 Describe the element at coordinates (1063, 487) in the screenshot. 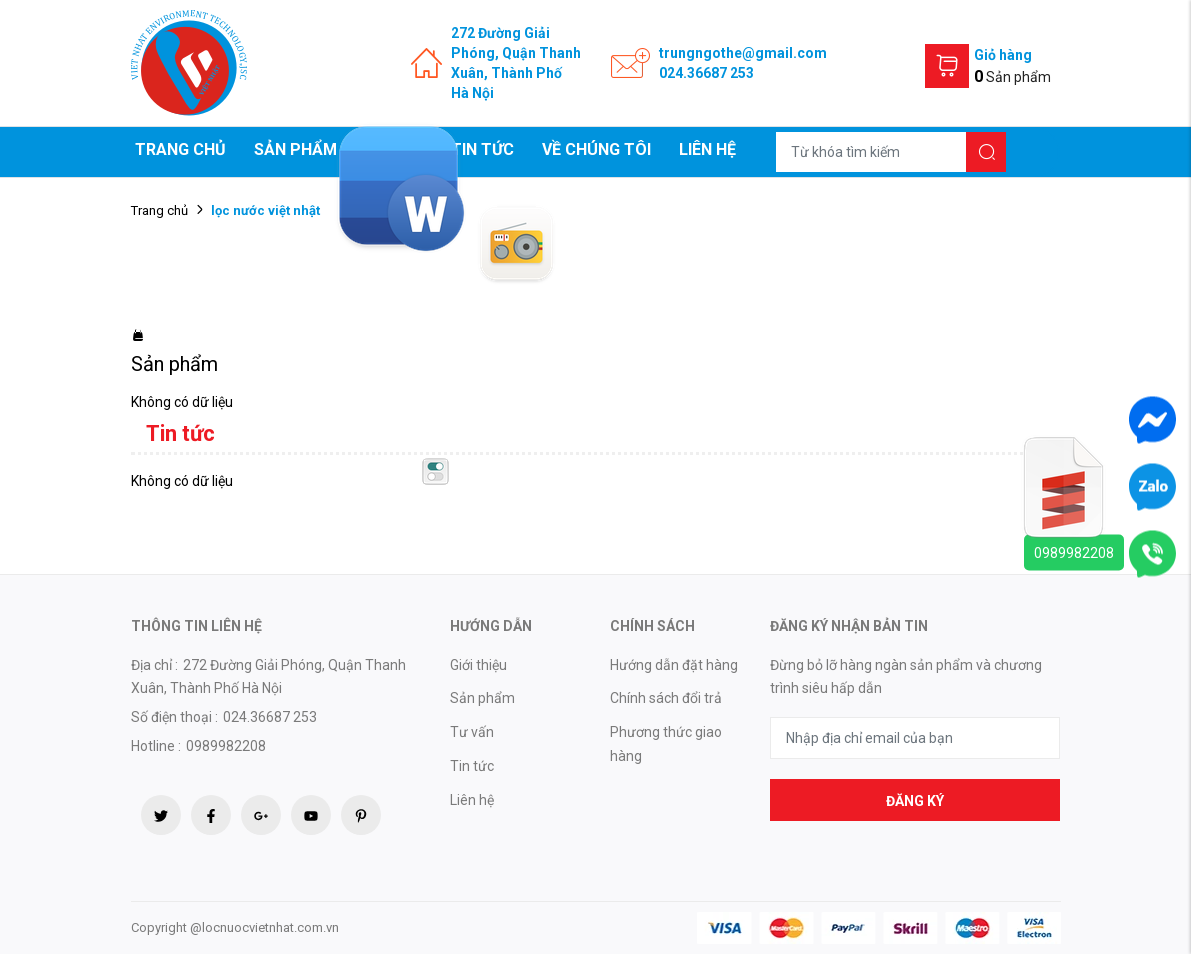

I see `a scala programming language source file` at that location.